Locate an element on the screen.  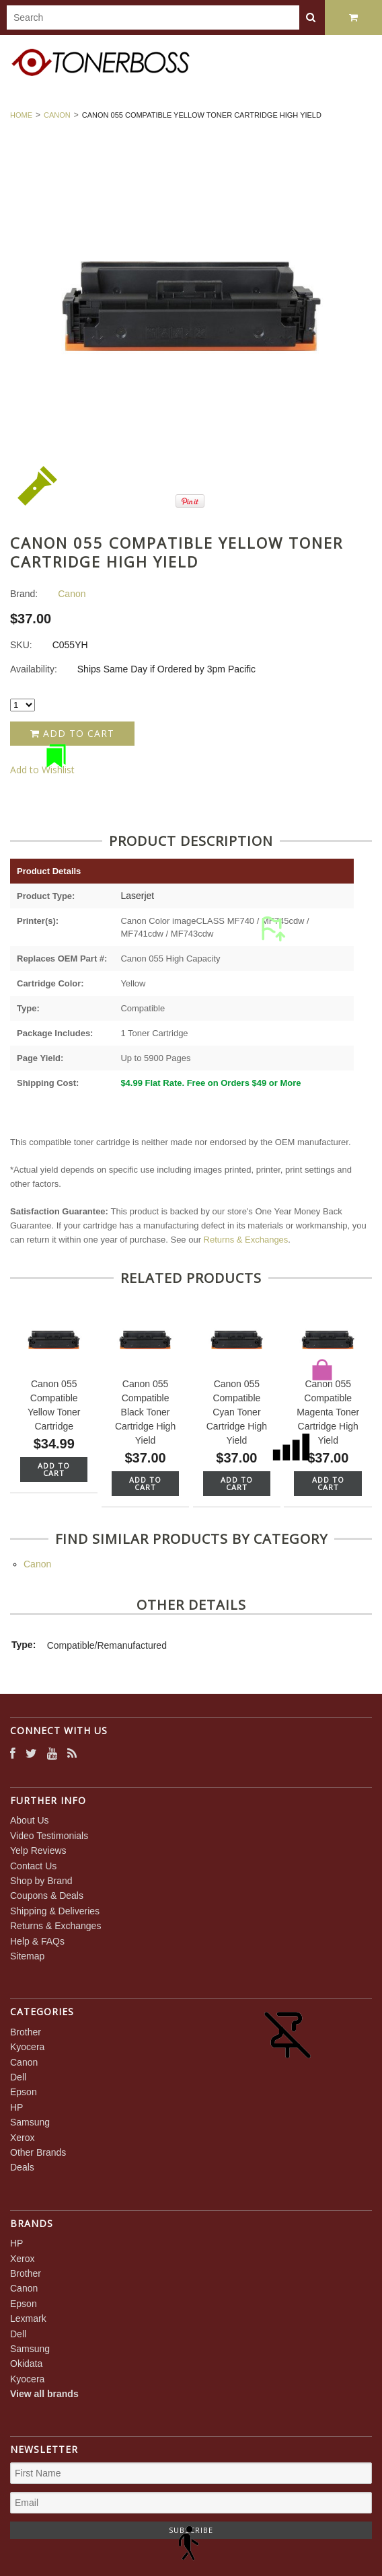
upload or submit a flag report is located at coordinates (272, 928).